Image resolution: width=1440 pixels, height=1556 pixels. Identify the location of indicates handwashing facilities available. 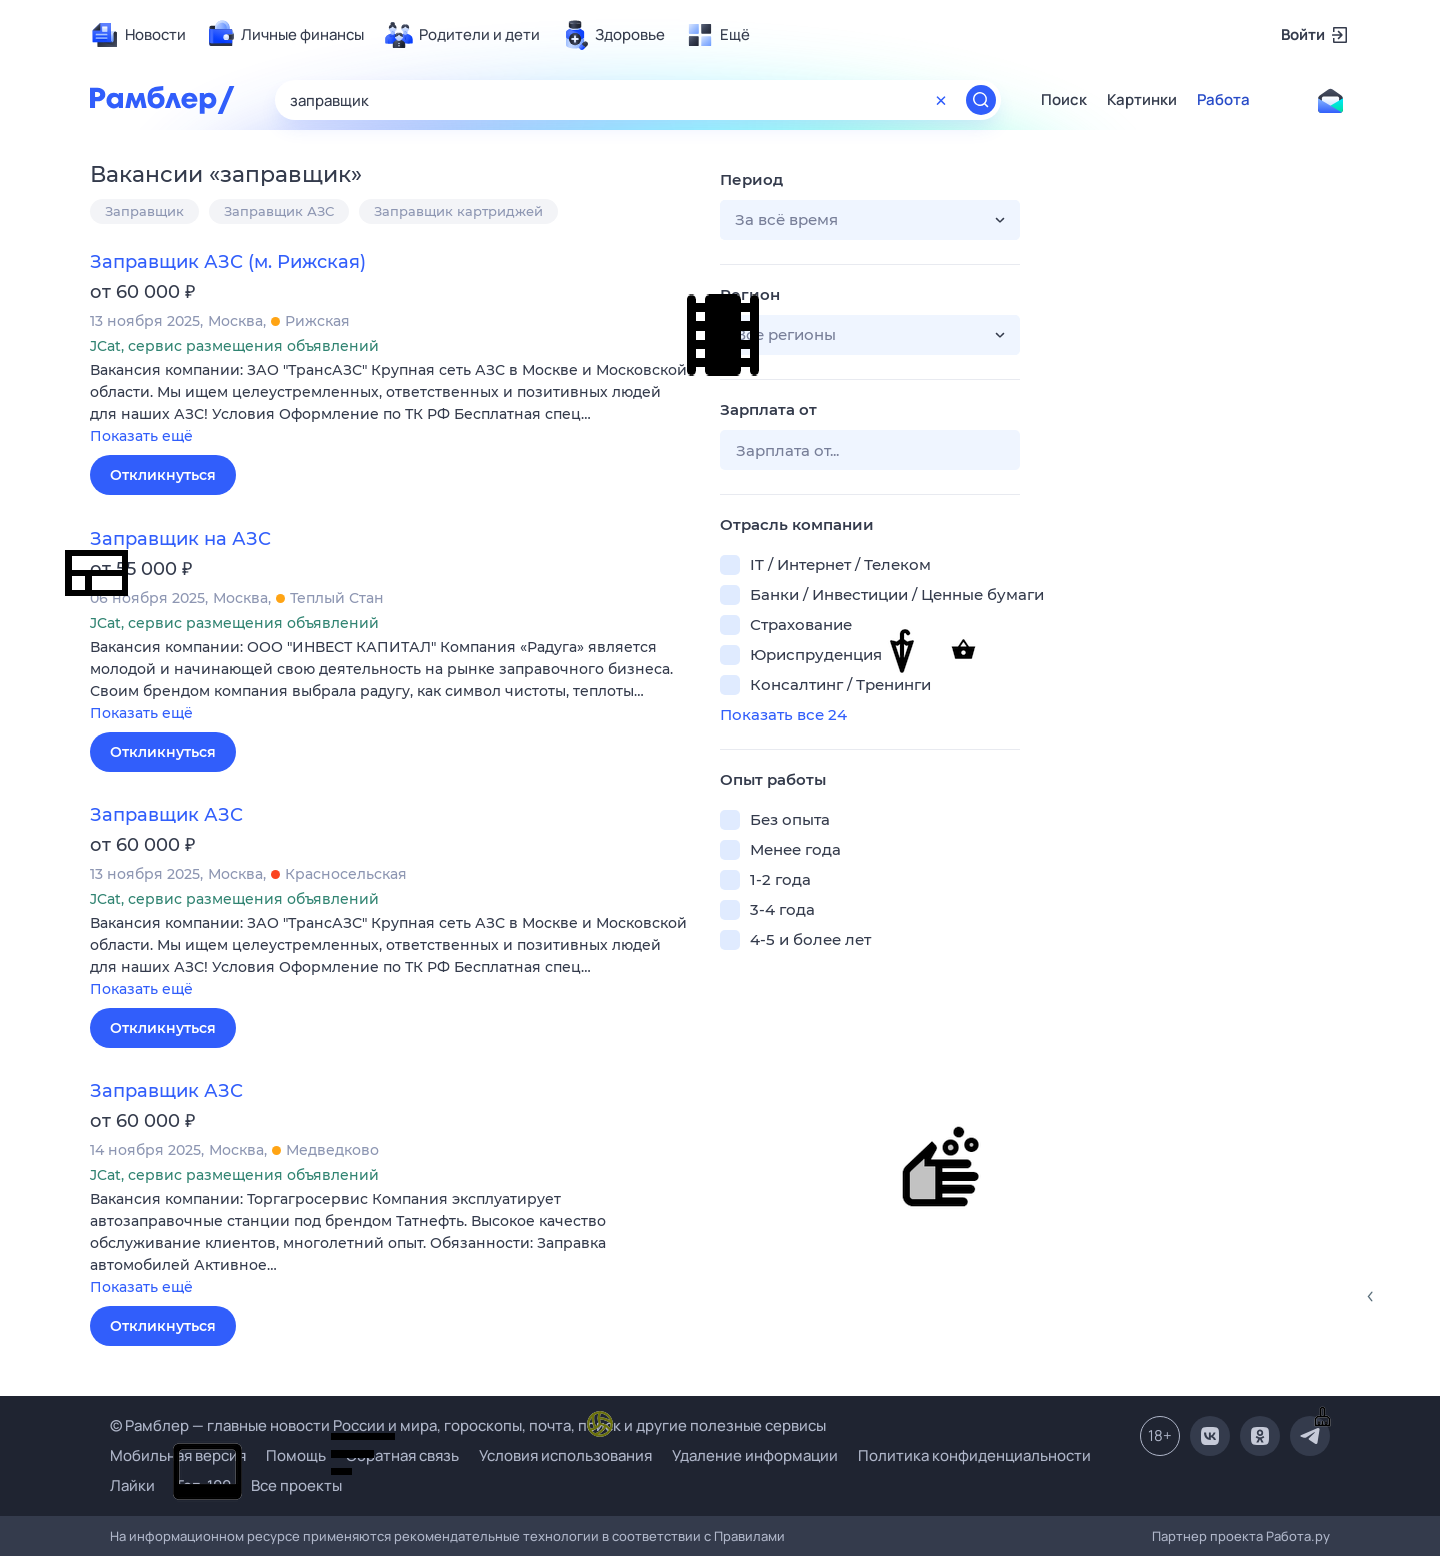
(942, 1166).